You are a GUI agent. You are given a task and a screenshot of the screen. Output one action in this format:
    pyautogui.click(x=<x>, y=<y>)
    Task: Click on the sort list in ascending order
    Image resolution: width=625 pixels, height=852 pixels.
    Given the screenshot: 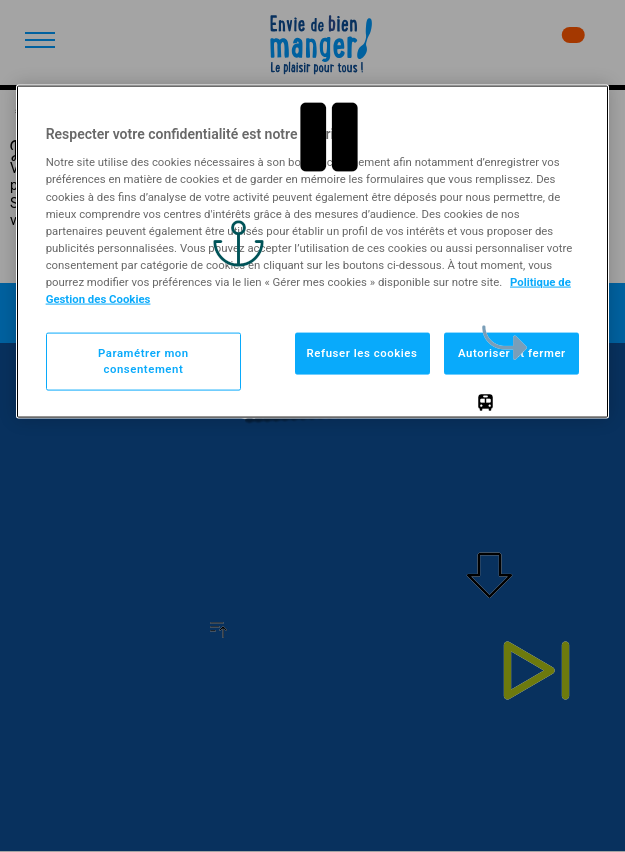 What is the action you would take?
    pyautogui.click(x=218, y=629)
    